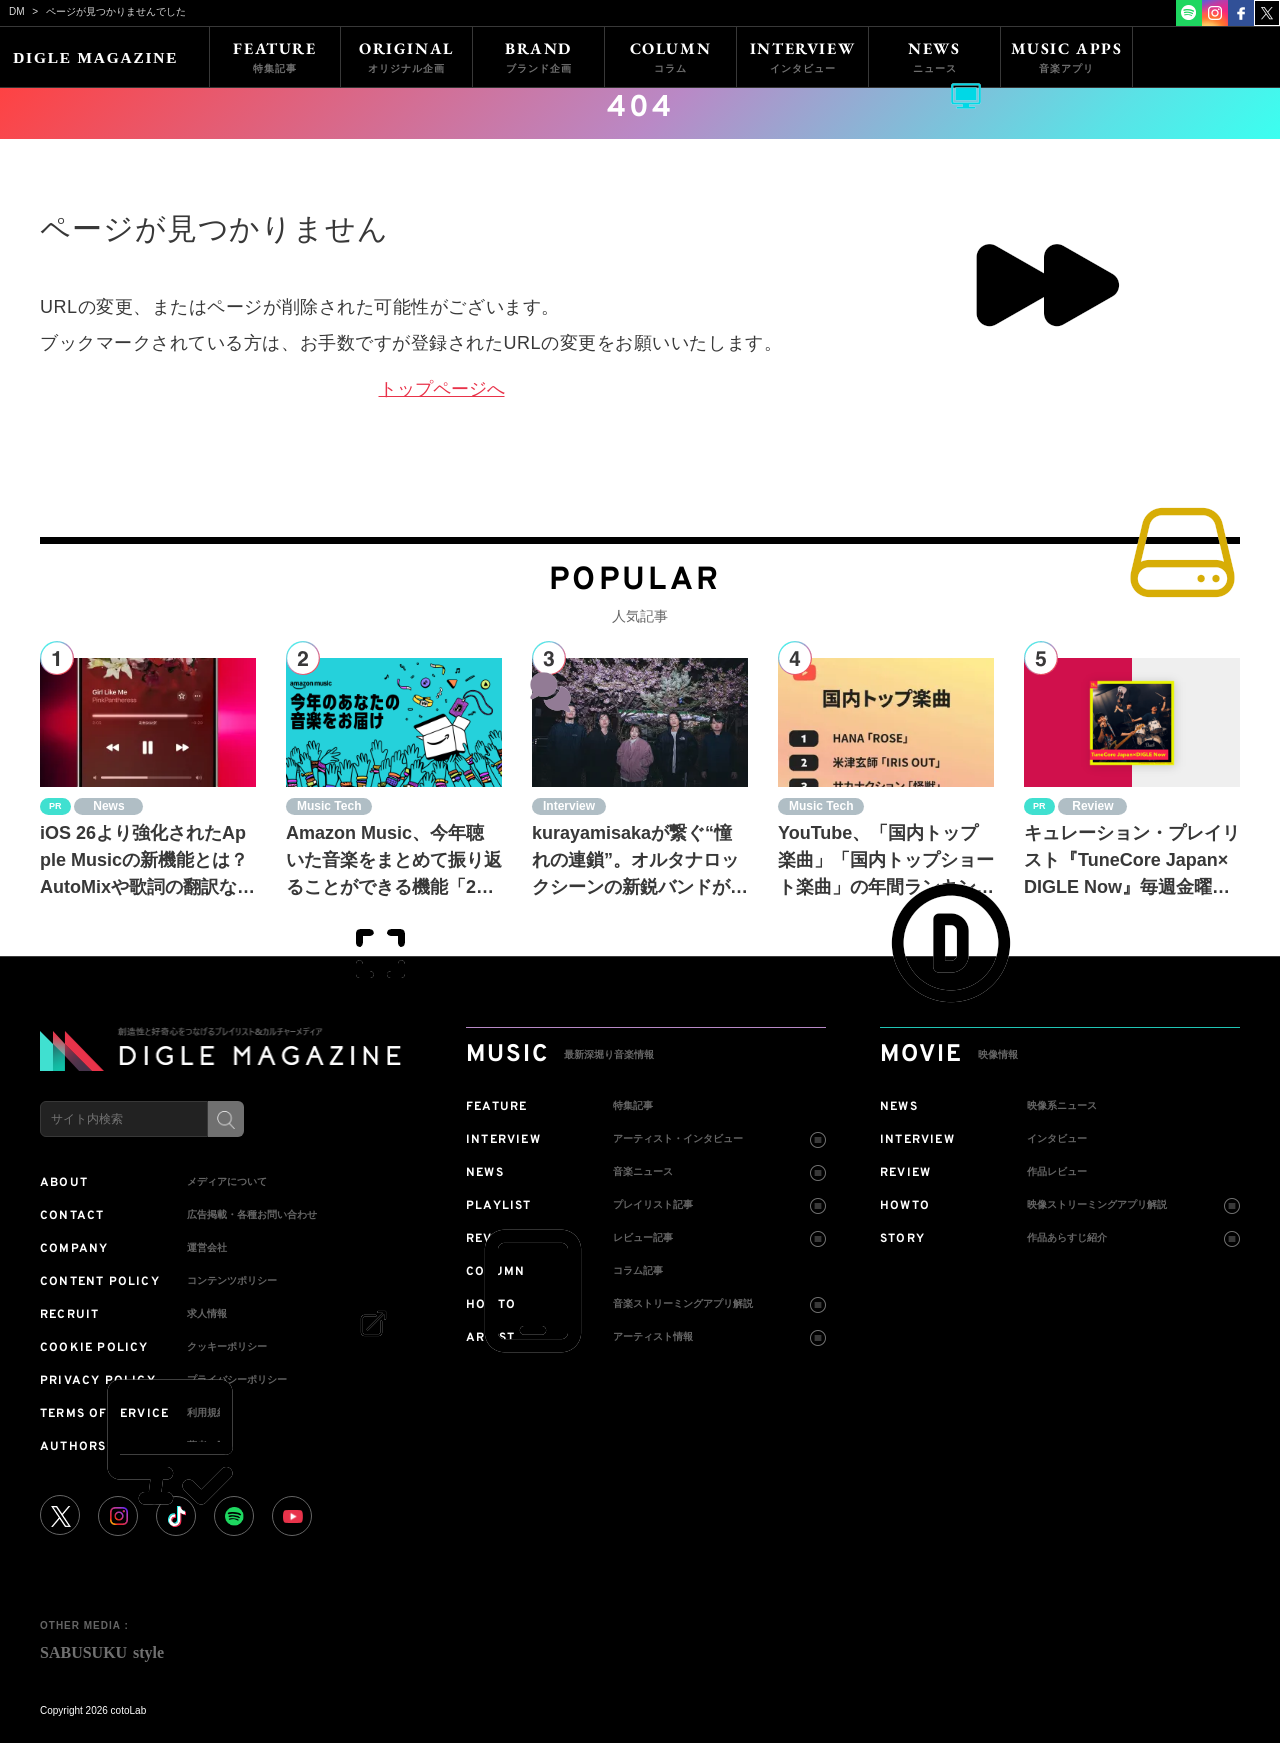 Image resolution: width=1280 pixels, height=1743 pixels. Describe the element at coordinates (951, 943) in the screenshot. I see `indicates a "D" grade or rating` at that location.